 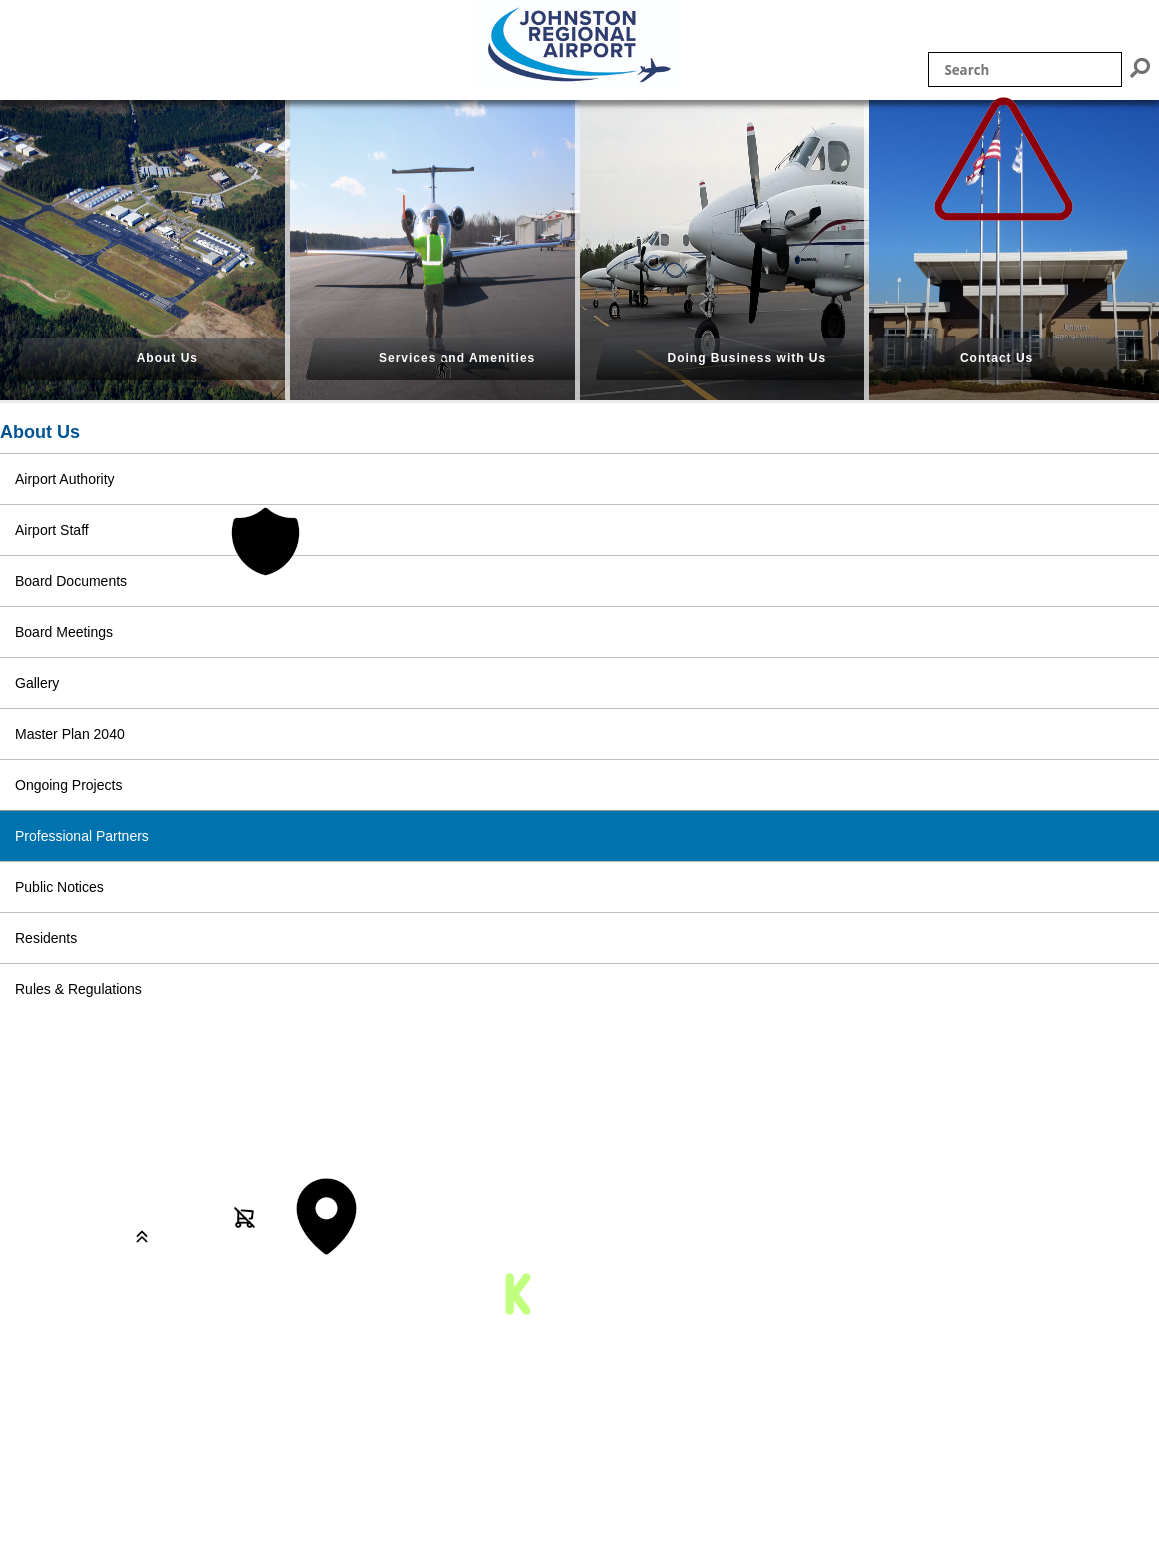 What do you see at coordinates (142, 1237) in the screenshot?
I see `scroll to top of page` at bounding box center [142, 1237].